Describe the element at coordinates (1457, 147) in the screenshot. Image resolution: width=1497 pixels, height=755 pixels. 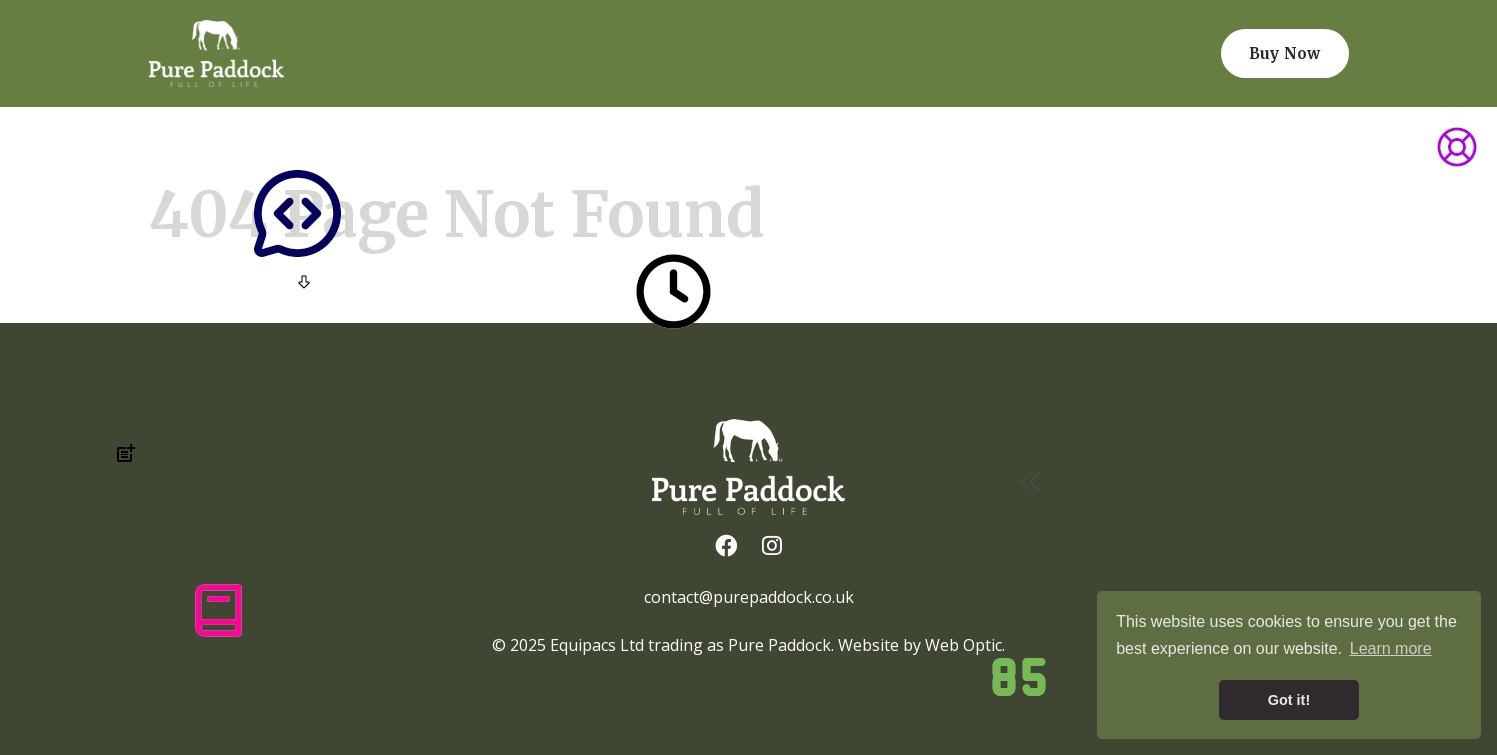
I see `access help or support center` at that location.